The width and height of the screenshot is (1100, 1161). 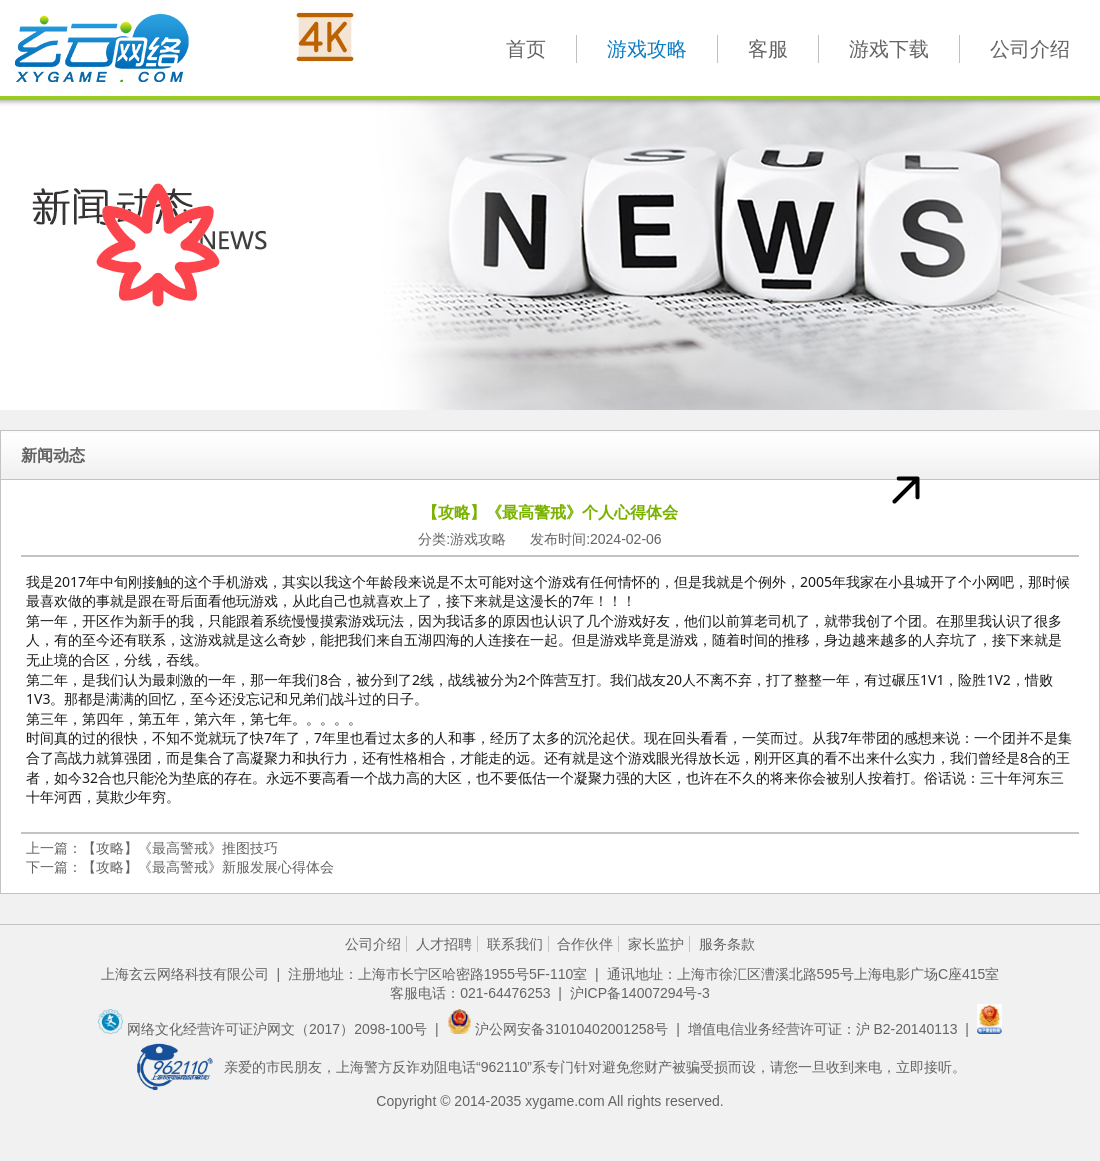 I want to click on indicates cannabis-related content or products, so click(x=158, y=245).